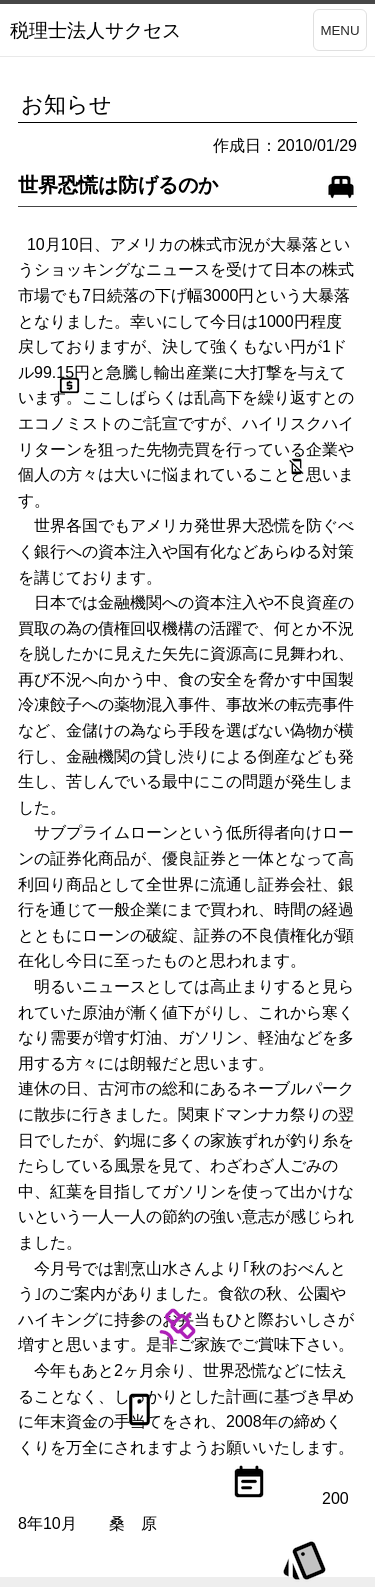  What do you see at coordinates (296, 466) in the screenshot?
I see `mobile device is disabled or unavailable` at bounding box center [296, 466].